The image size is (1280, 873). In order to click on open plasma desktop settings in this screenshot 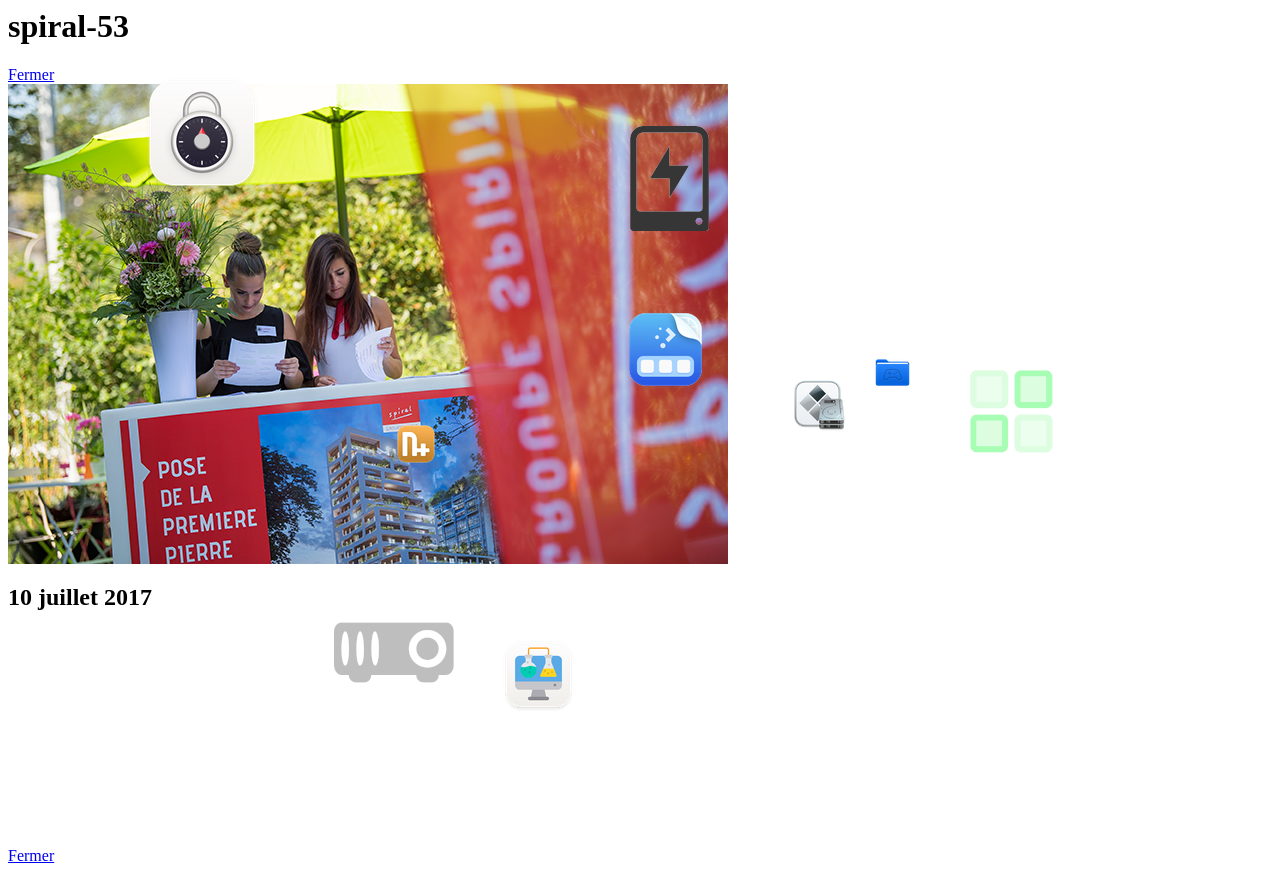, I will do `click(665, 349)`.